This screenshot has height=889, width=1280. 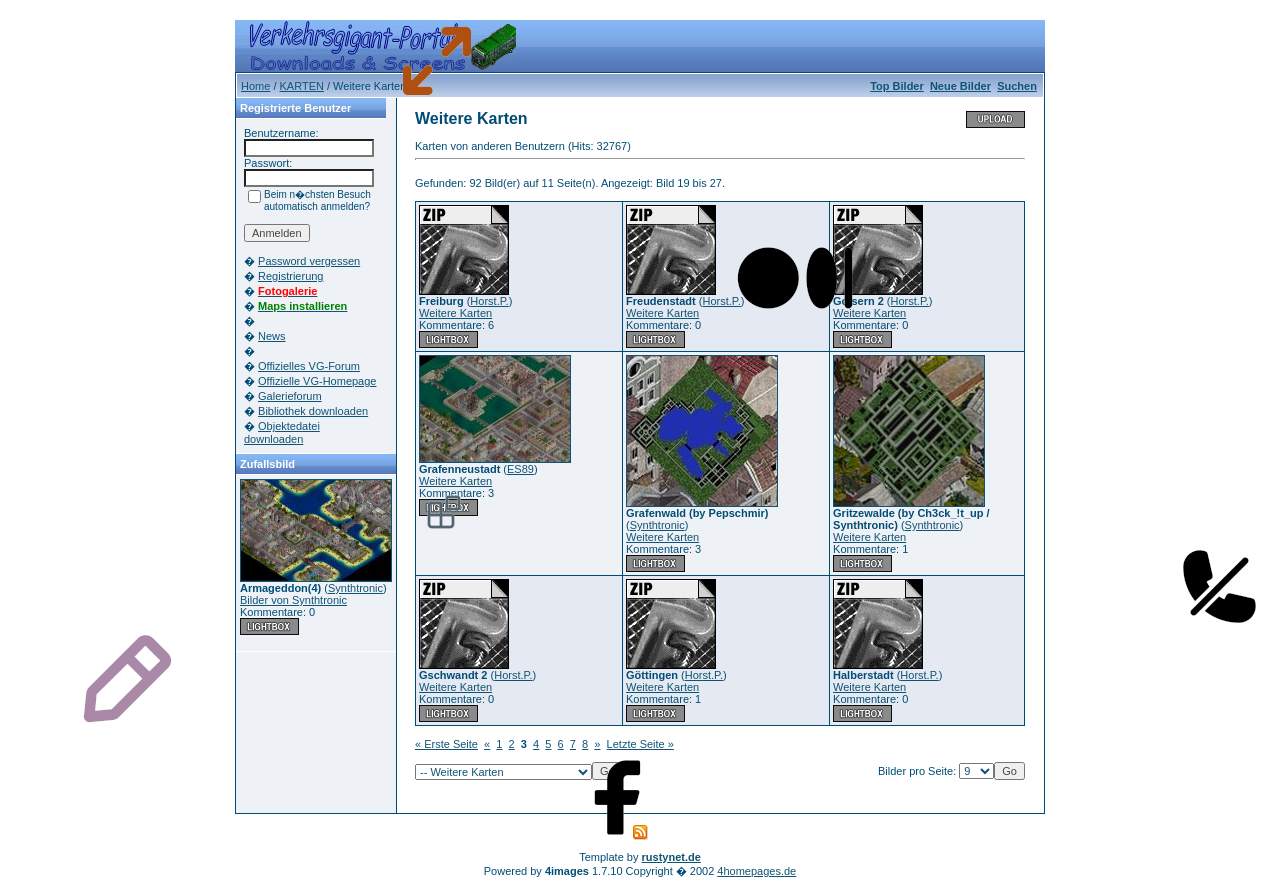 What do you see at coordinates (127, 678) in the screenshot?
I see `edit content or settings` at bounding box center [127, 678].